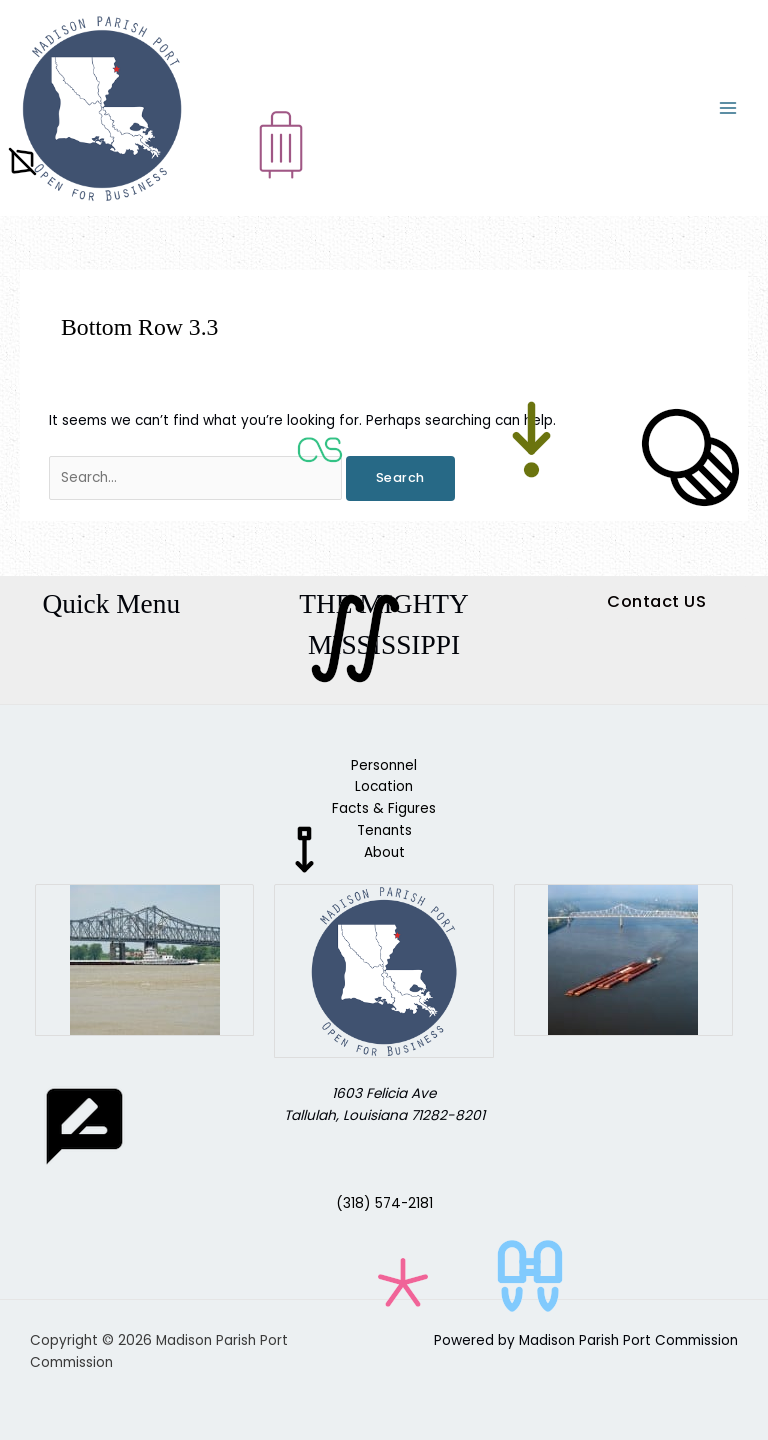 This screenshot has width=768, height=1440. I want to click on step into function during debugging, so click(531, 439).